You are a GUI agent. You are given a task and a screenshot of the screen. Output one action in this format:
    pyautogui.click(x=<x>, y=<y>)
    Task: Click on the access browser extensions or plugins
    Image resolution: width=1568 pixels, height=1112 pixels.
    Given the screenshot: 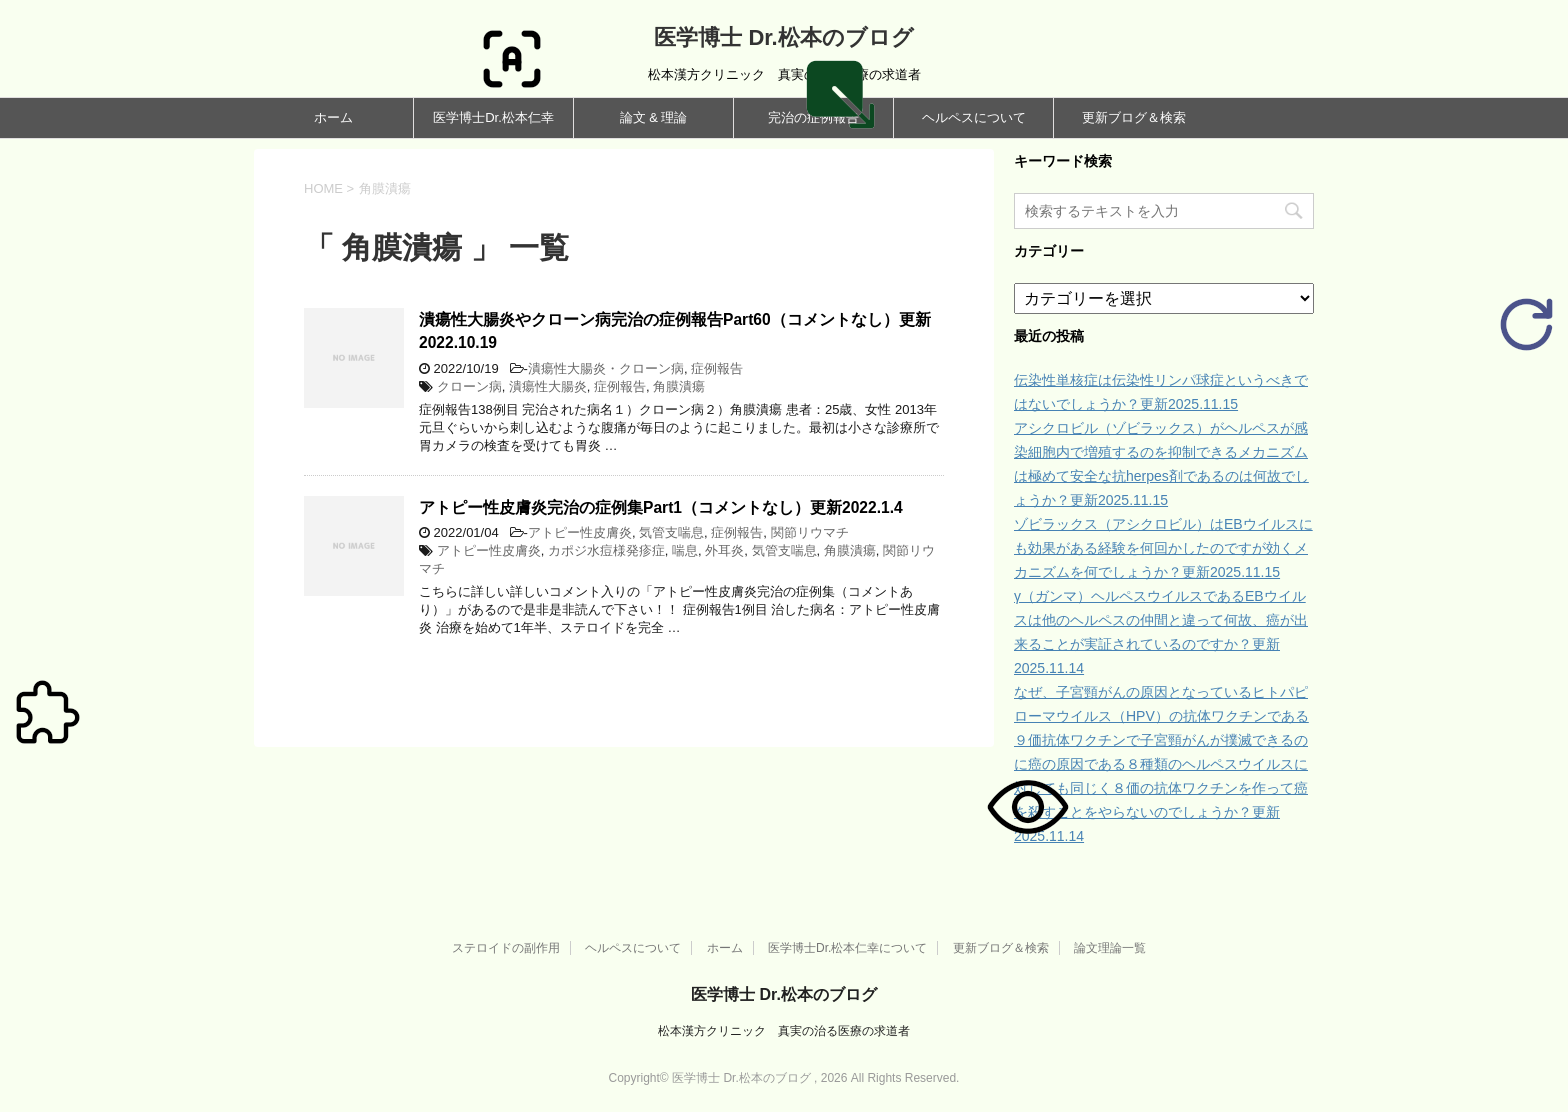 What is the action you would take?
    pyautogui.click(x=48, y=712)
    